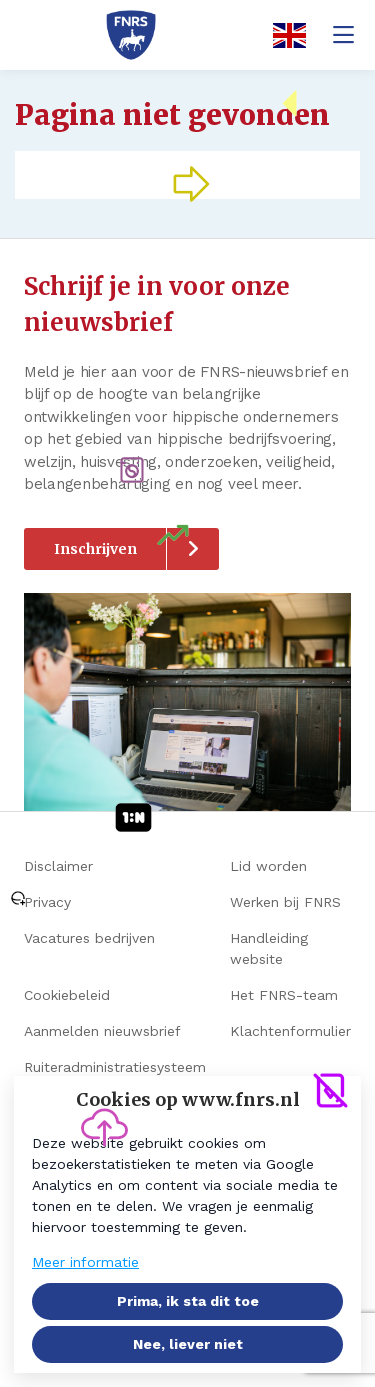 The image size is (375, 1387). What do you see at coordinates (173, 536) in the screenshot?
I see `view trending or popular content` at bounding box center [173, 536].